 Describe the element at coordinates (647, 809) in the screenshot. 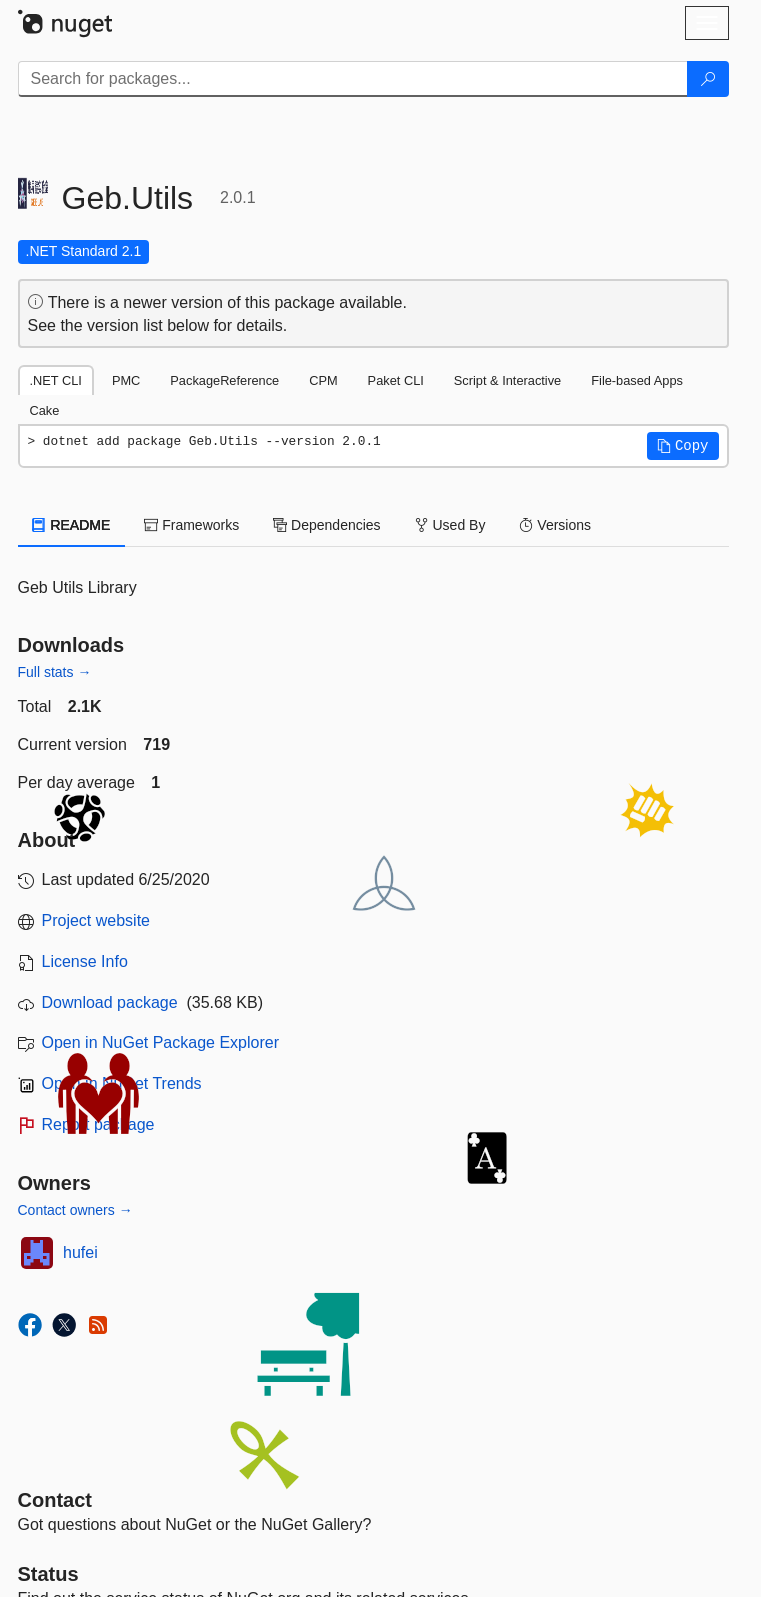

I see `trigger a punch or melee attack action` at that location.